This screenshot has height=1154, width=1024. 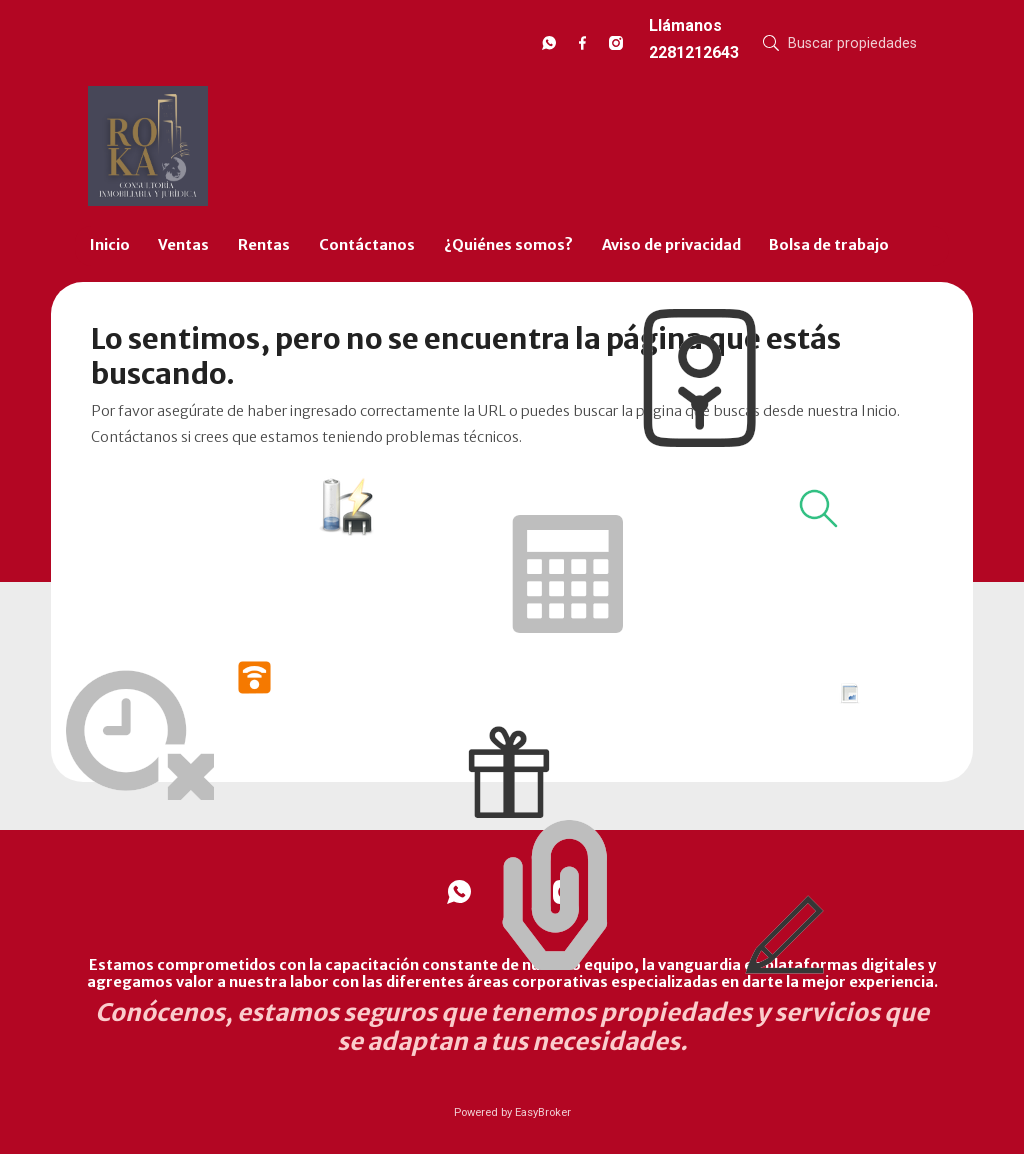 I want to click on open a spreadsheet file, so click(x=850, y=693).